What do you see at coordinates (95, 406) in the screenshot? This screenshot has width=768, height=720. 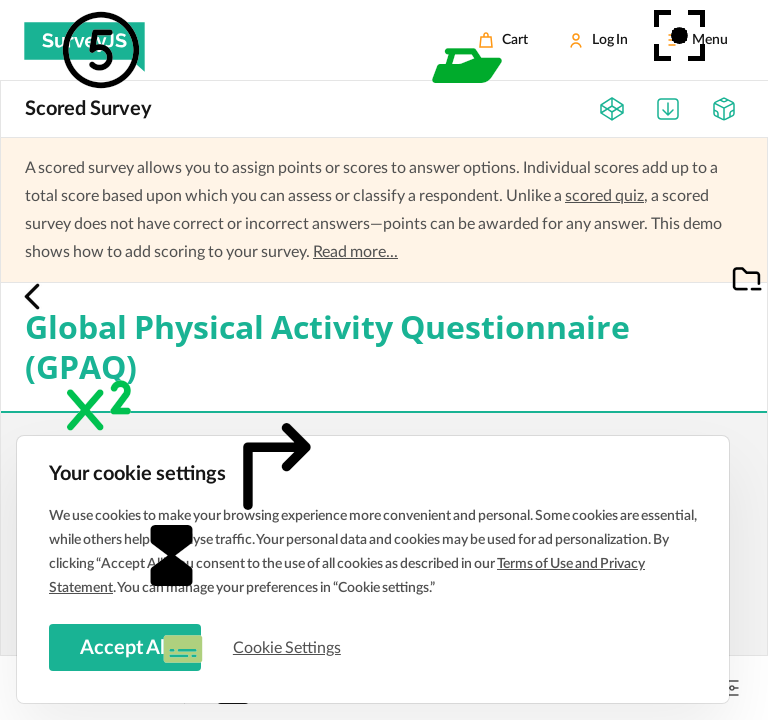 I see `format text as superscript` at bounding box center [95, 406].